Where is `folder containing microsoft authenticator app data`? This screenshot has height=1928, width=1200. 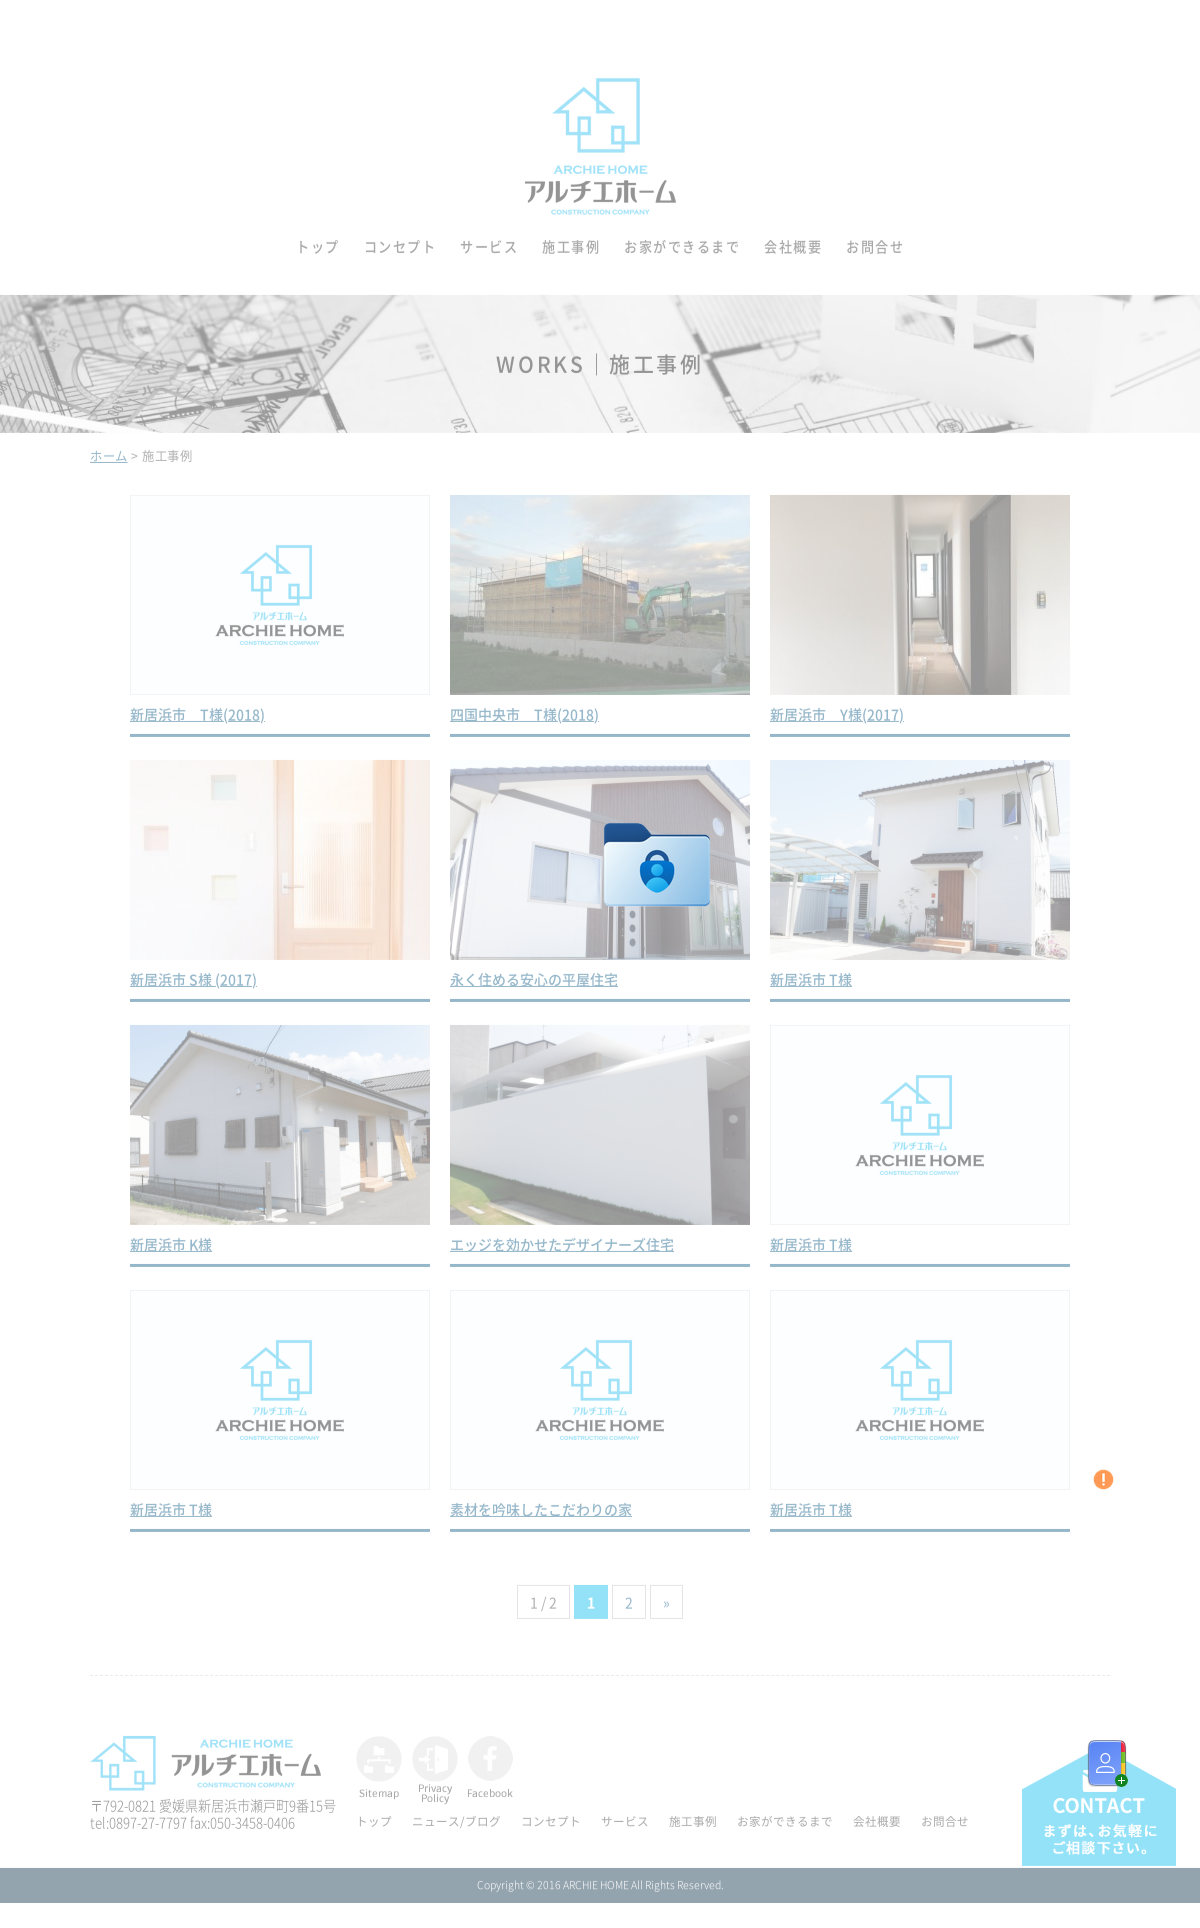 folder containing microsoft authenticator app data is located at coordinates (656, 867).